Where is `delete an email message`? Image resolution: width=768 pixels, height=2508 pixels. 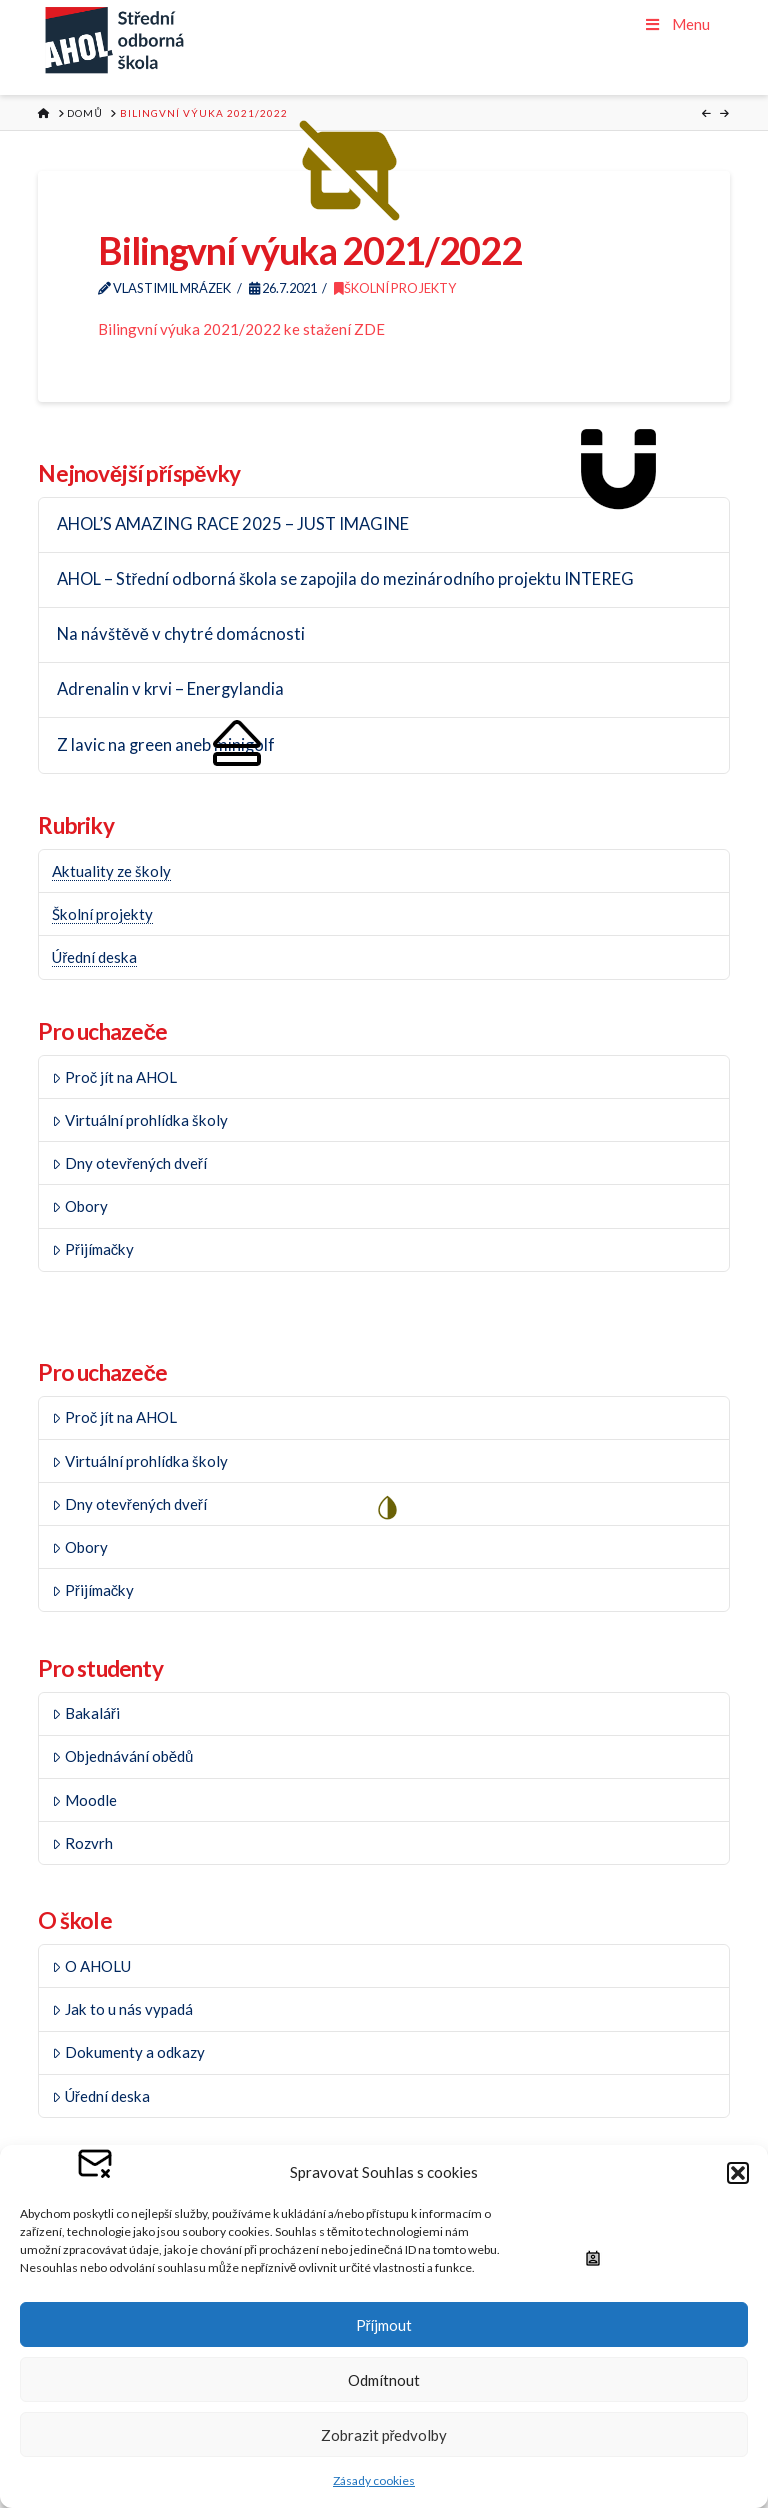
delete an email message is located at coordinates (95, 2163).